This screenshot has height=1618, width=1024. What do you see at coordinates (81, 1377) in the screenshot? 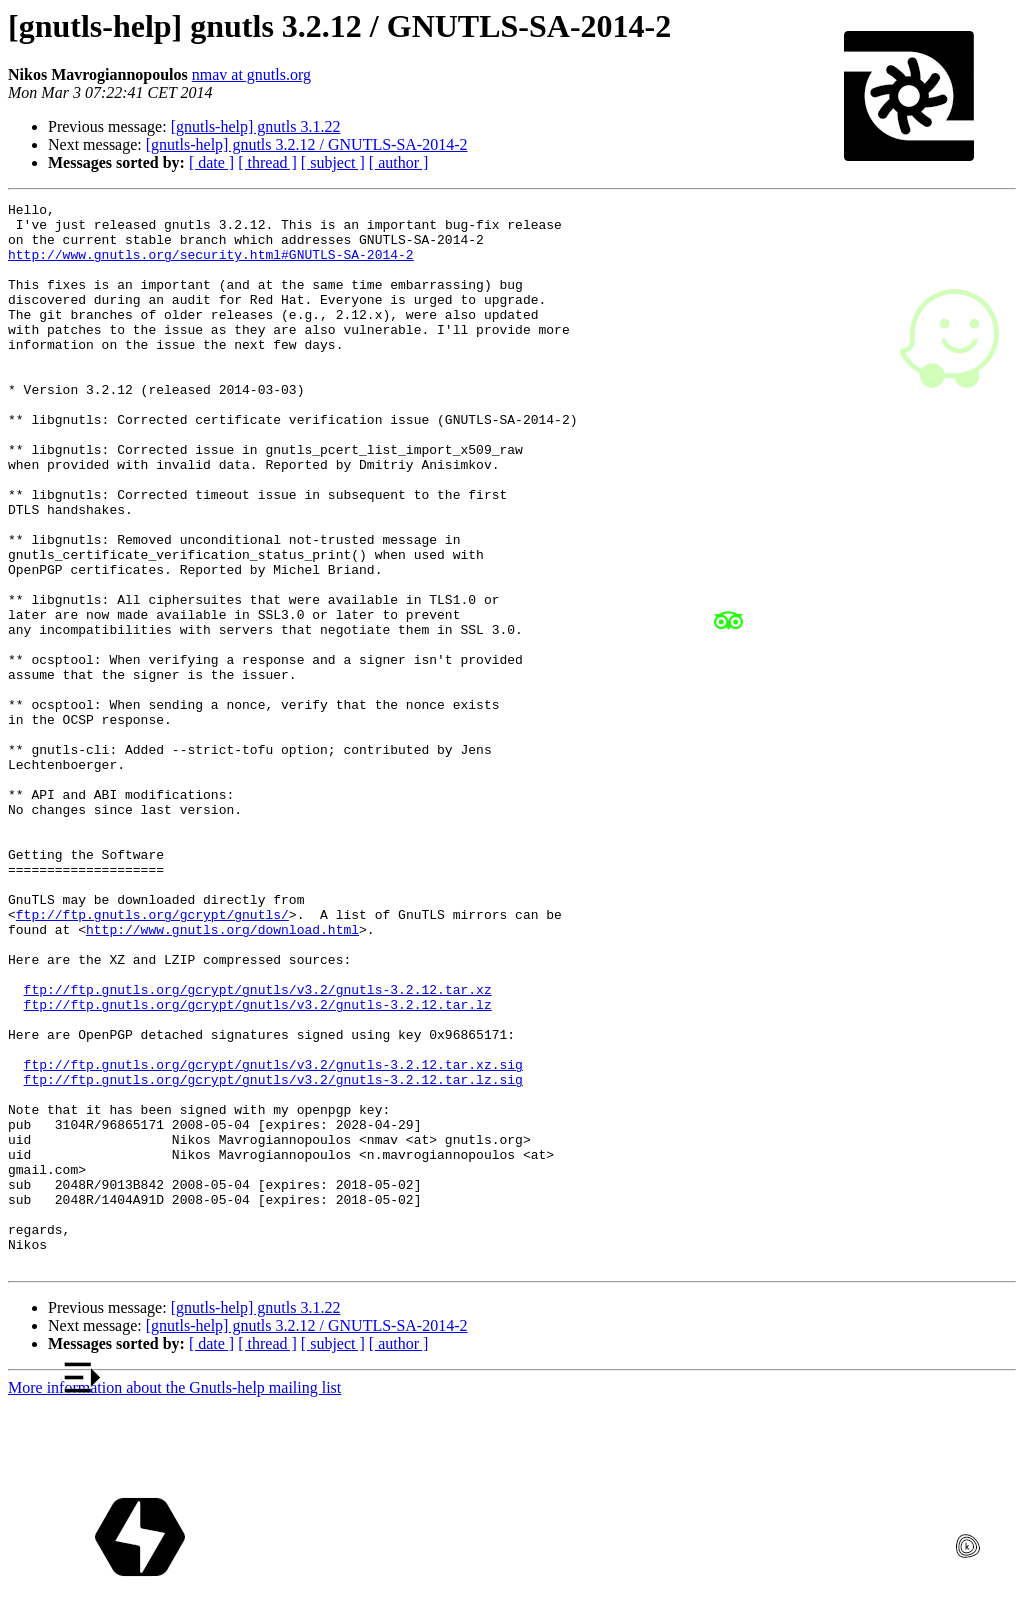
I see `expand or unfold a navigation menu` at bounding box center [81, 1377].